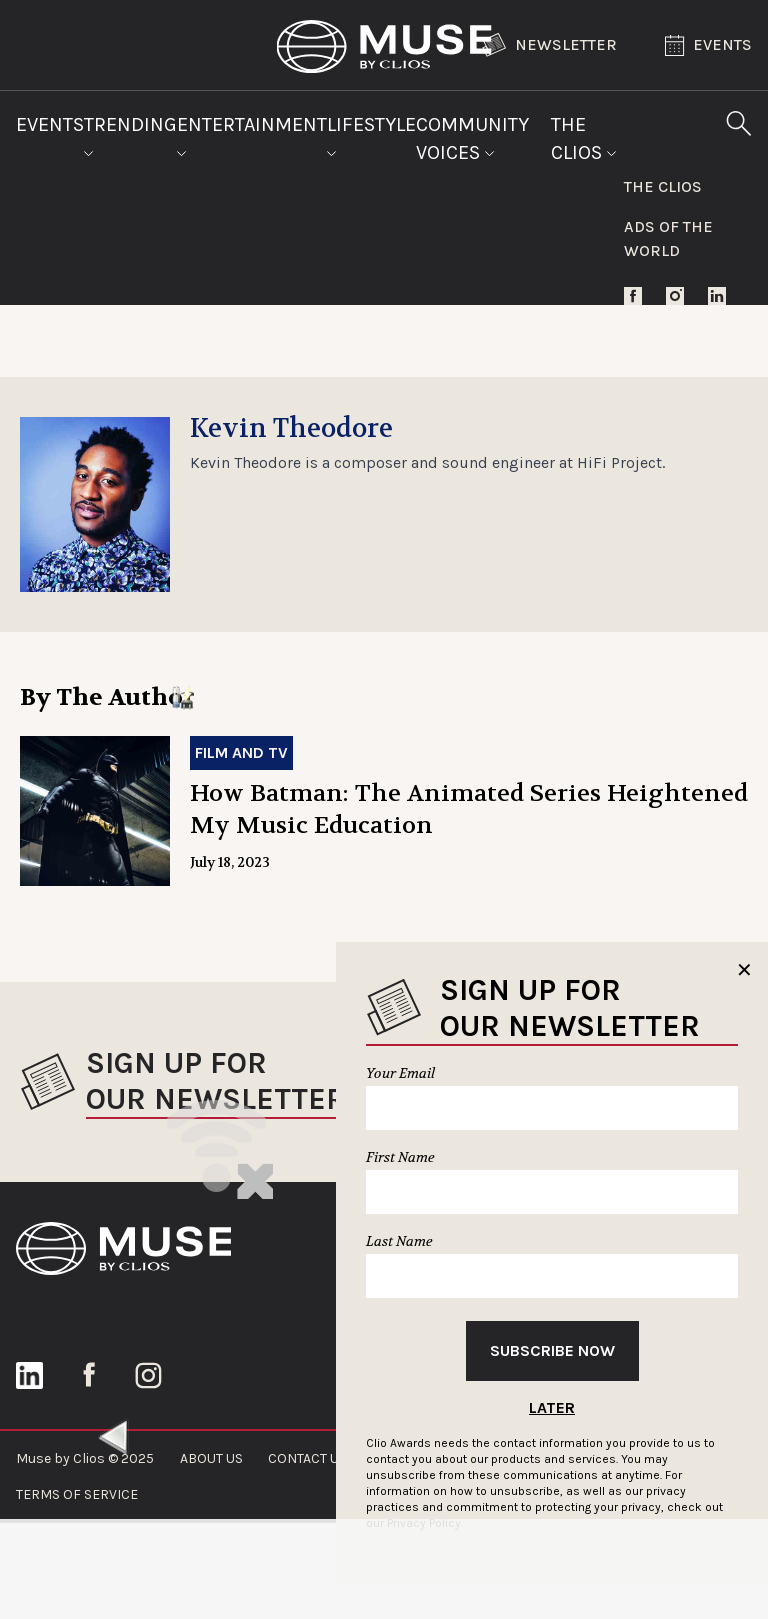  What do you see at coordinates (113, 1436) in the screenshot?
I see `start media playback (right-to-left interface)` at bounding box center [113, 1436].